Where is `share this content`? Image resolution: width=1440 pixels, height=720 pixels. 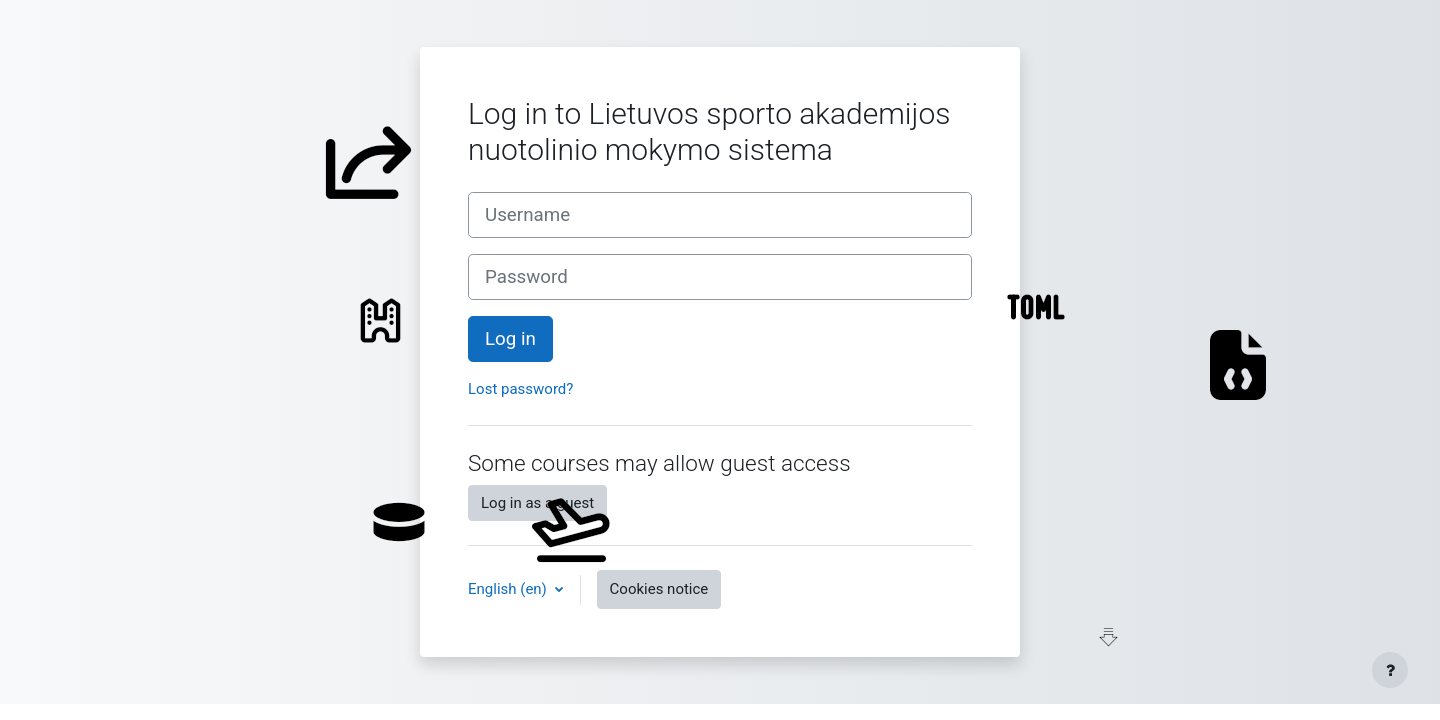
share this content is located at coordinates (368, 159).